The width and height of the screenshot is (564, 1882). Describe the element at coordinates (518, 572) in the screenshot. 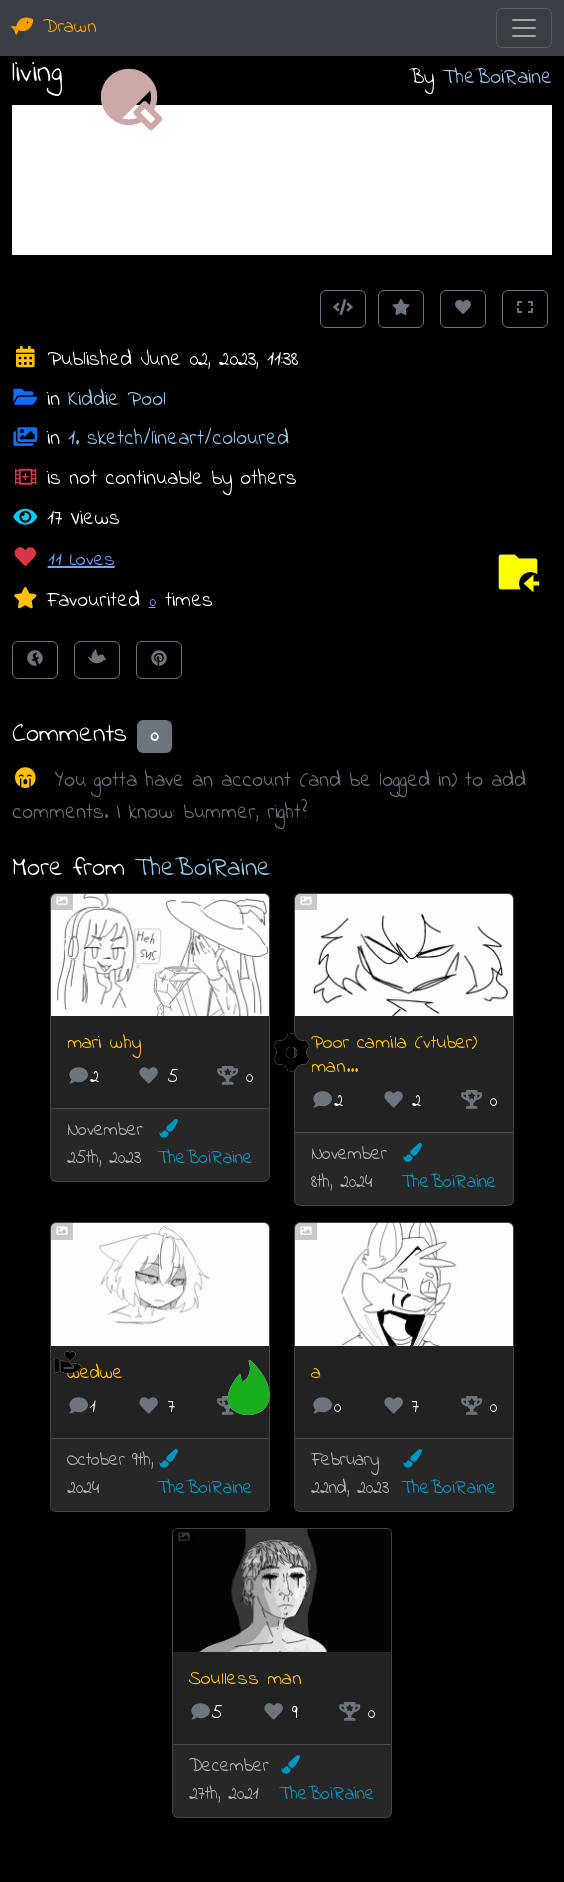

I see `view received files or downloads` at that location.